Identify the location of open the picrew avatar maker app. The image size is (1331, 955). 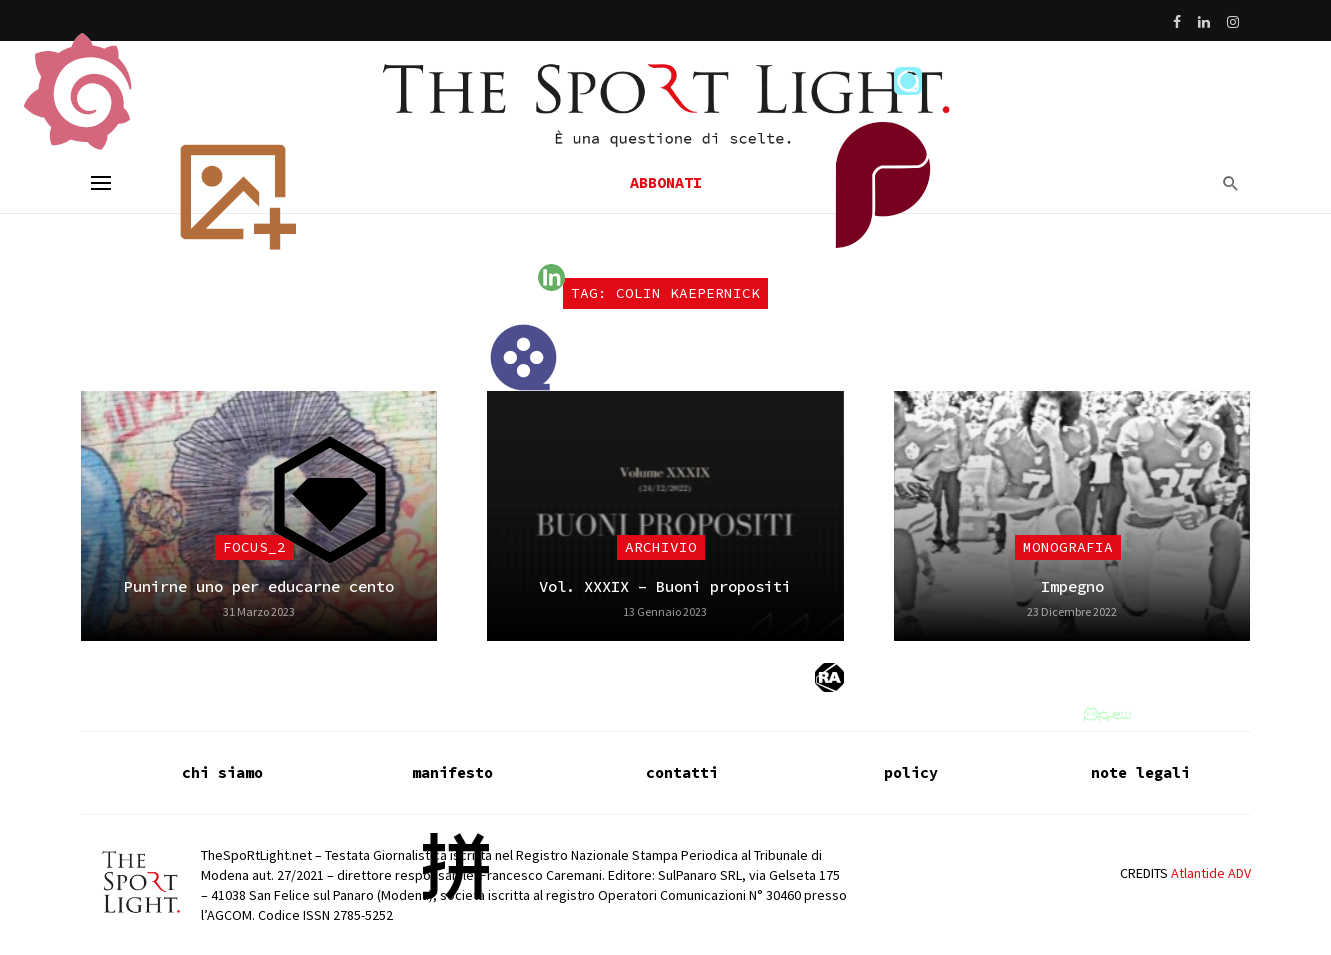
(1107, 714).